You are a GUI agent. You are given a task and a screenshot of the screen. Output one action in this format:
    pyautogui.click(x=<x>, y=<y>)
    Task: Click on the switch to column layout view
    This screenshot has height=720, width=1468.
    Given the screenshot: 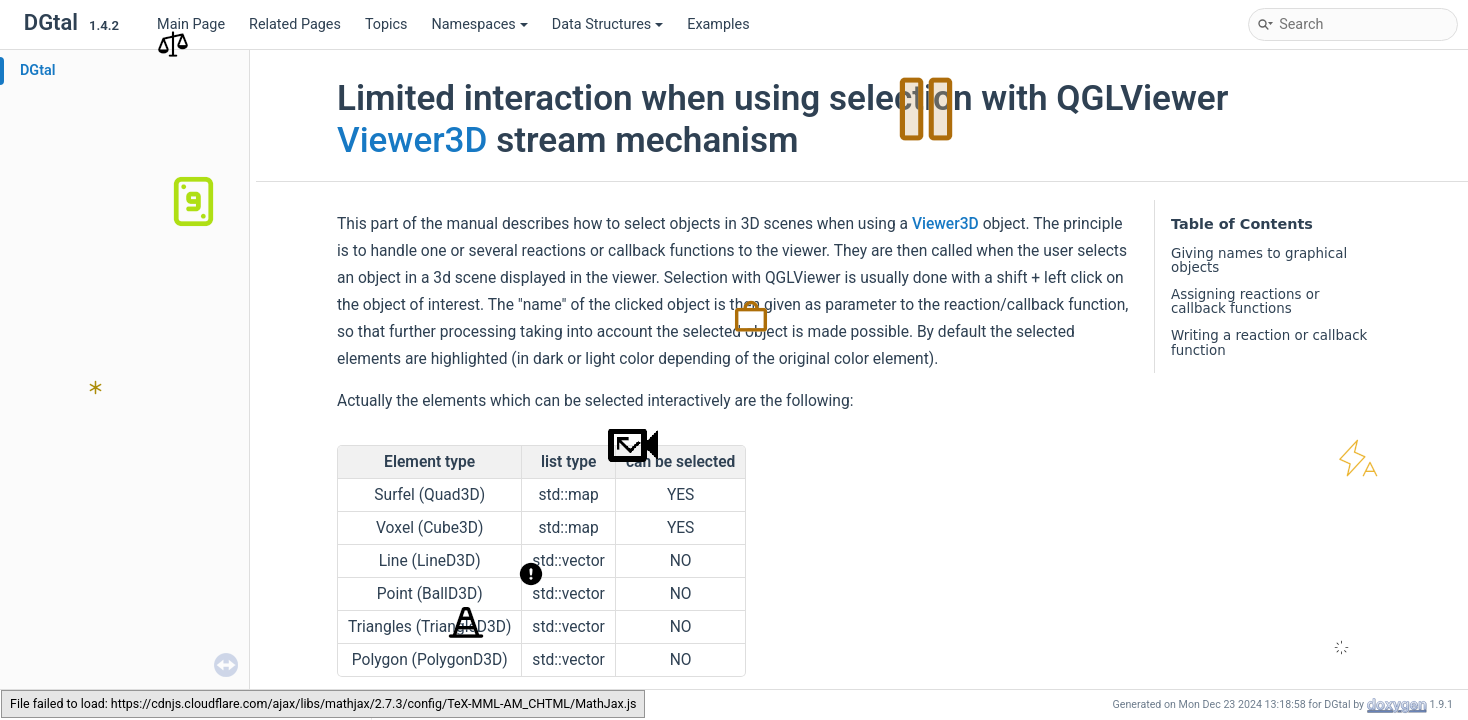 What is the action you would take?
    pyautogui.click(x=926, y=109)
    